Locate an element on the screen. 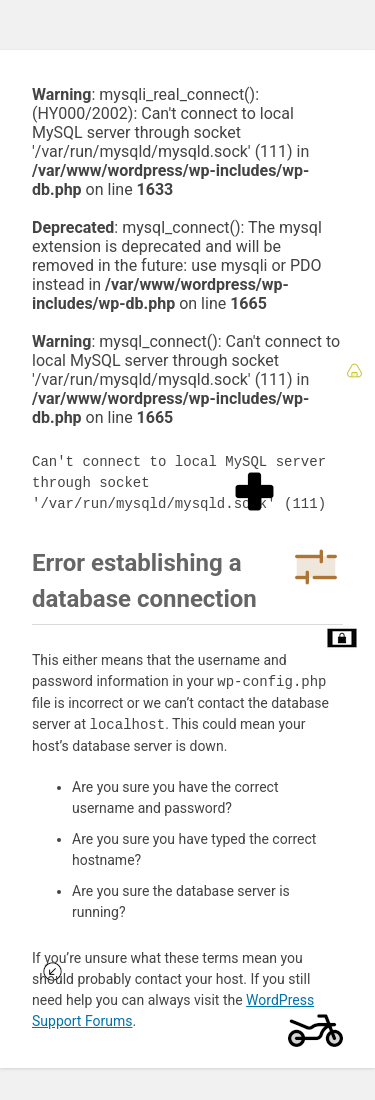 This screenshot has height=1100, width=375. access health or medical information is located at coordinates (254, 491).